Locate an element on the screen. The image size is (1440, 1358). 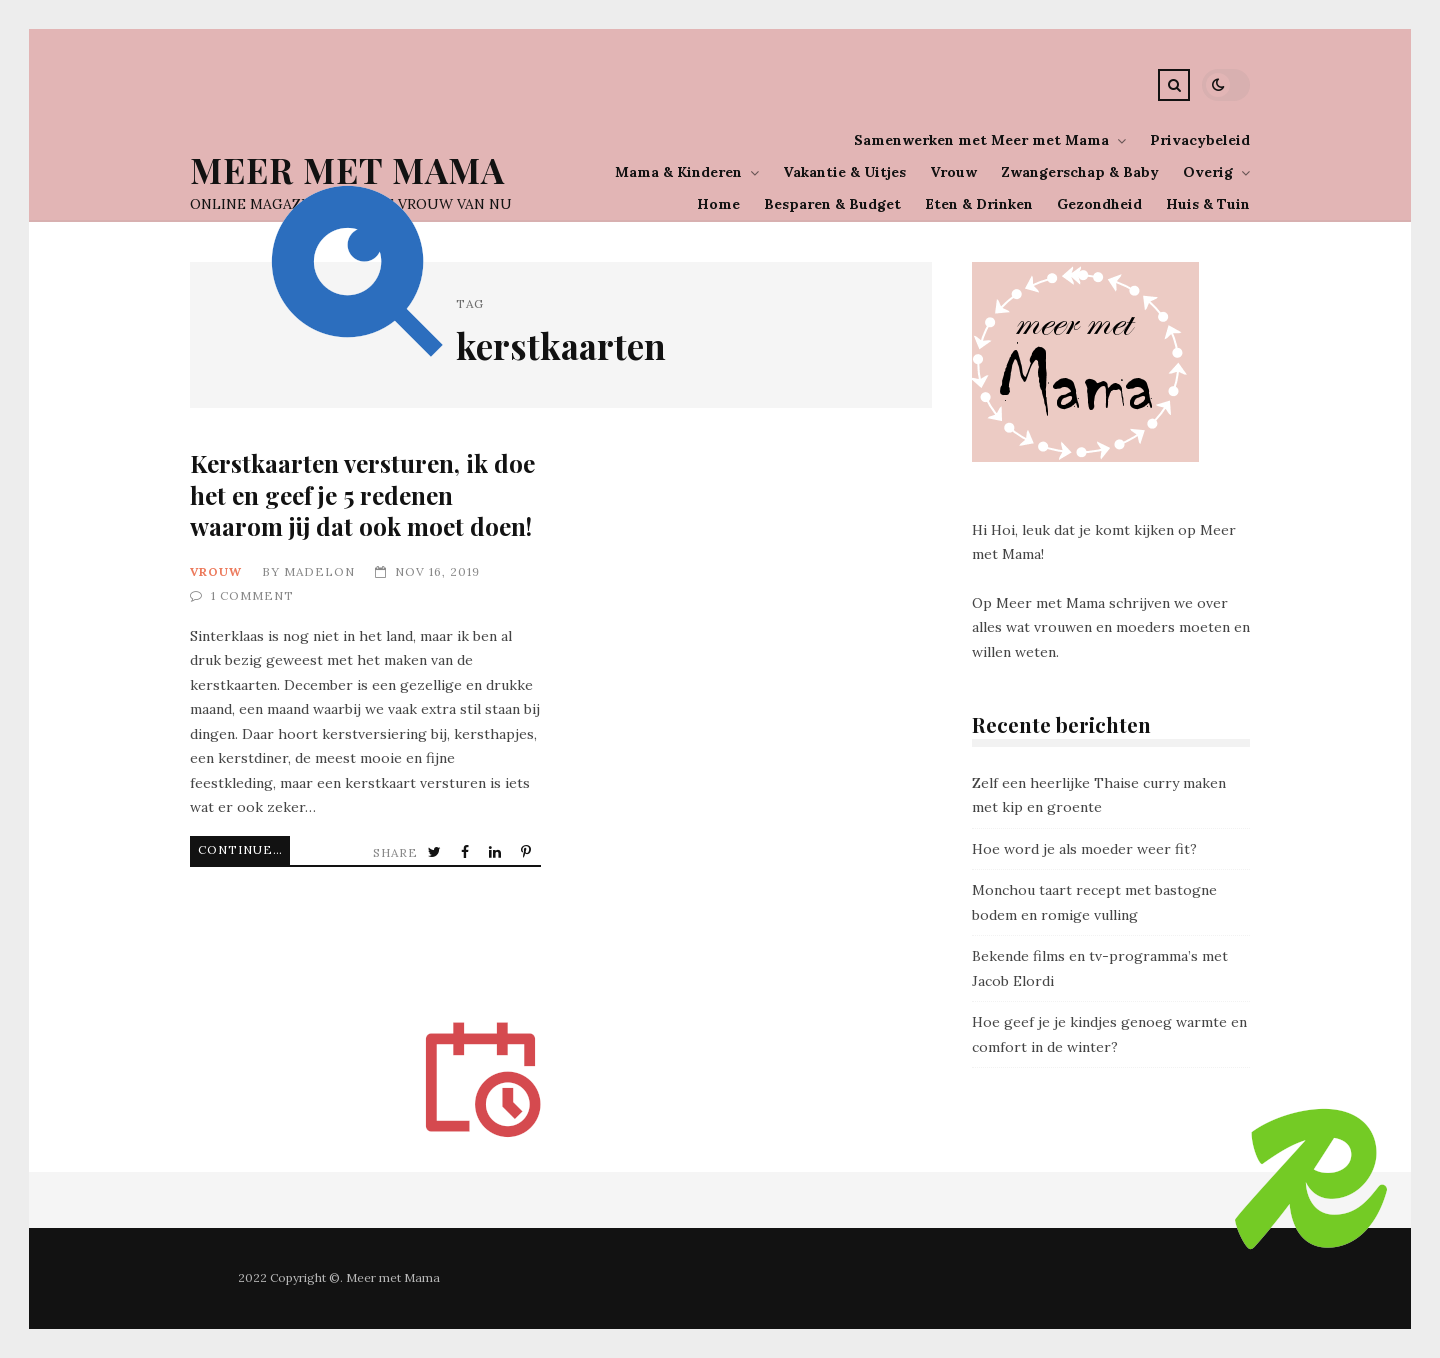
view scheduled events or appointments is located at coordinates (480, 1082).